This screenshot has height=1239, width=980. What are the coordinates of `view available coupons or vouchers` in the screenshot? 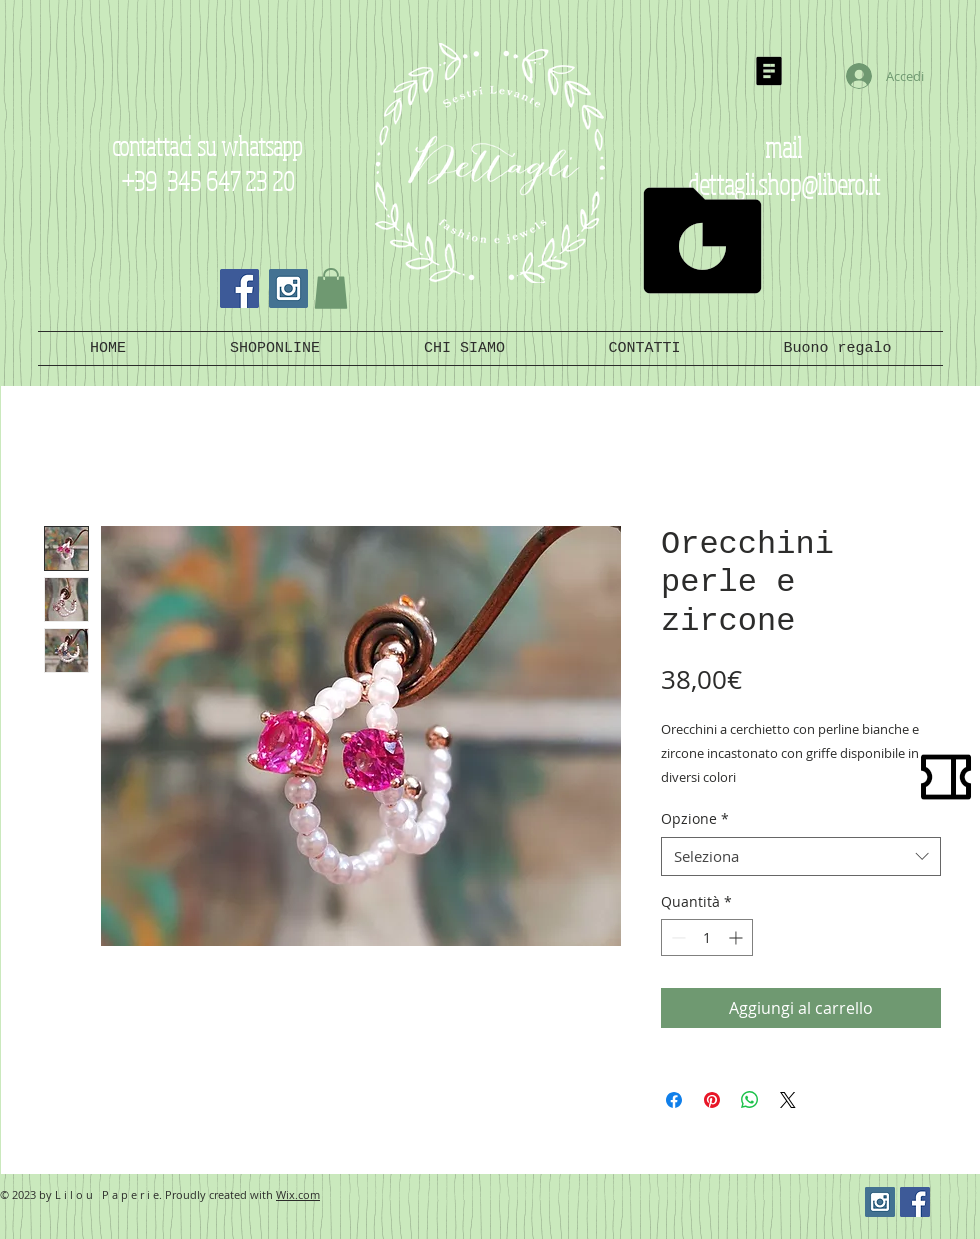 It's located at (946, 777).